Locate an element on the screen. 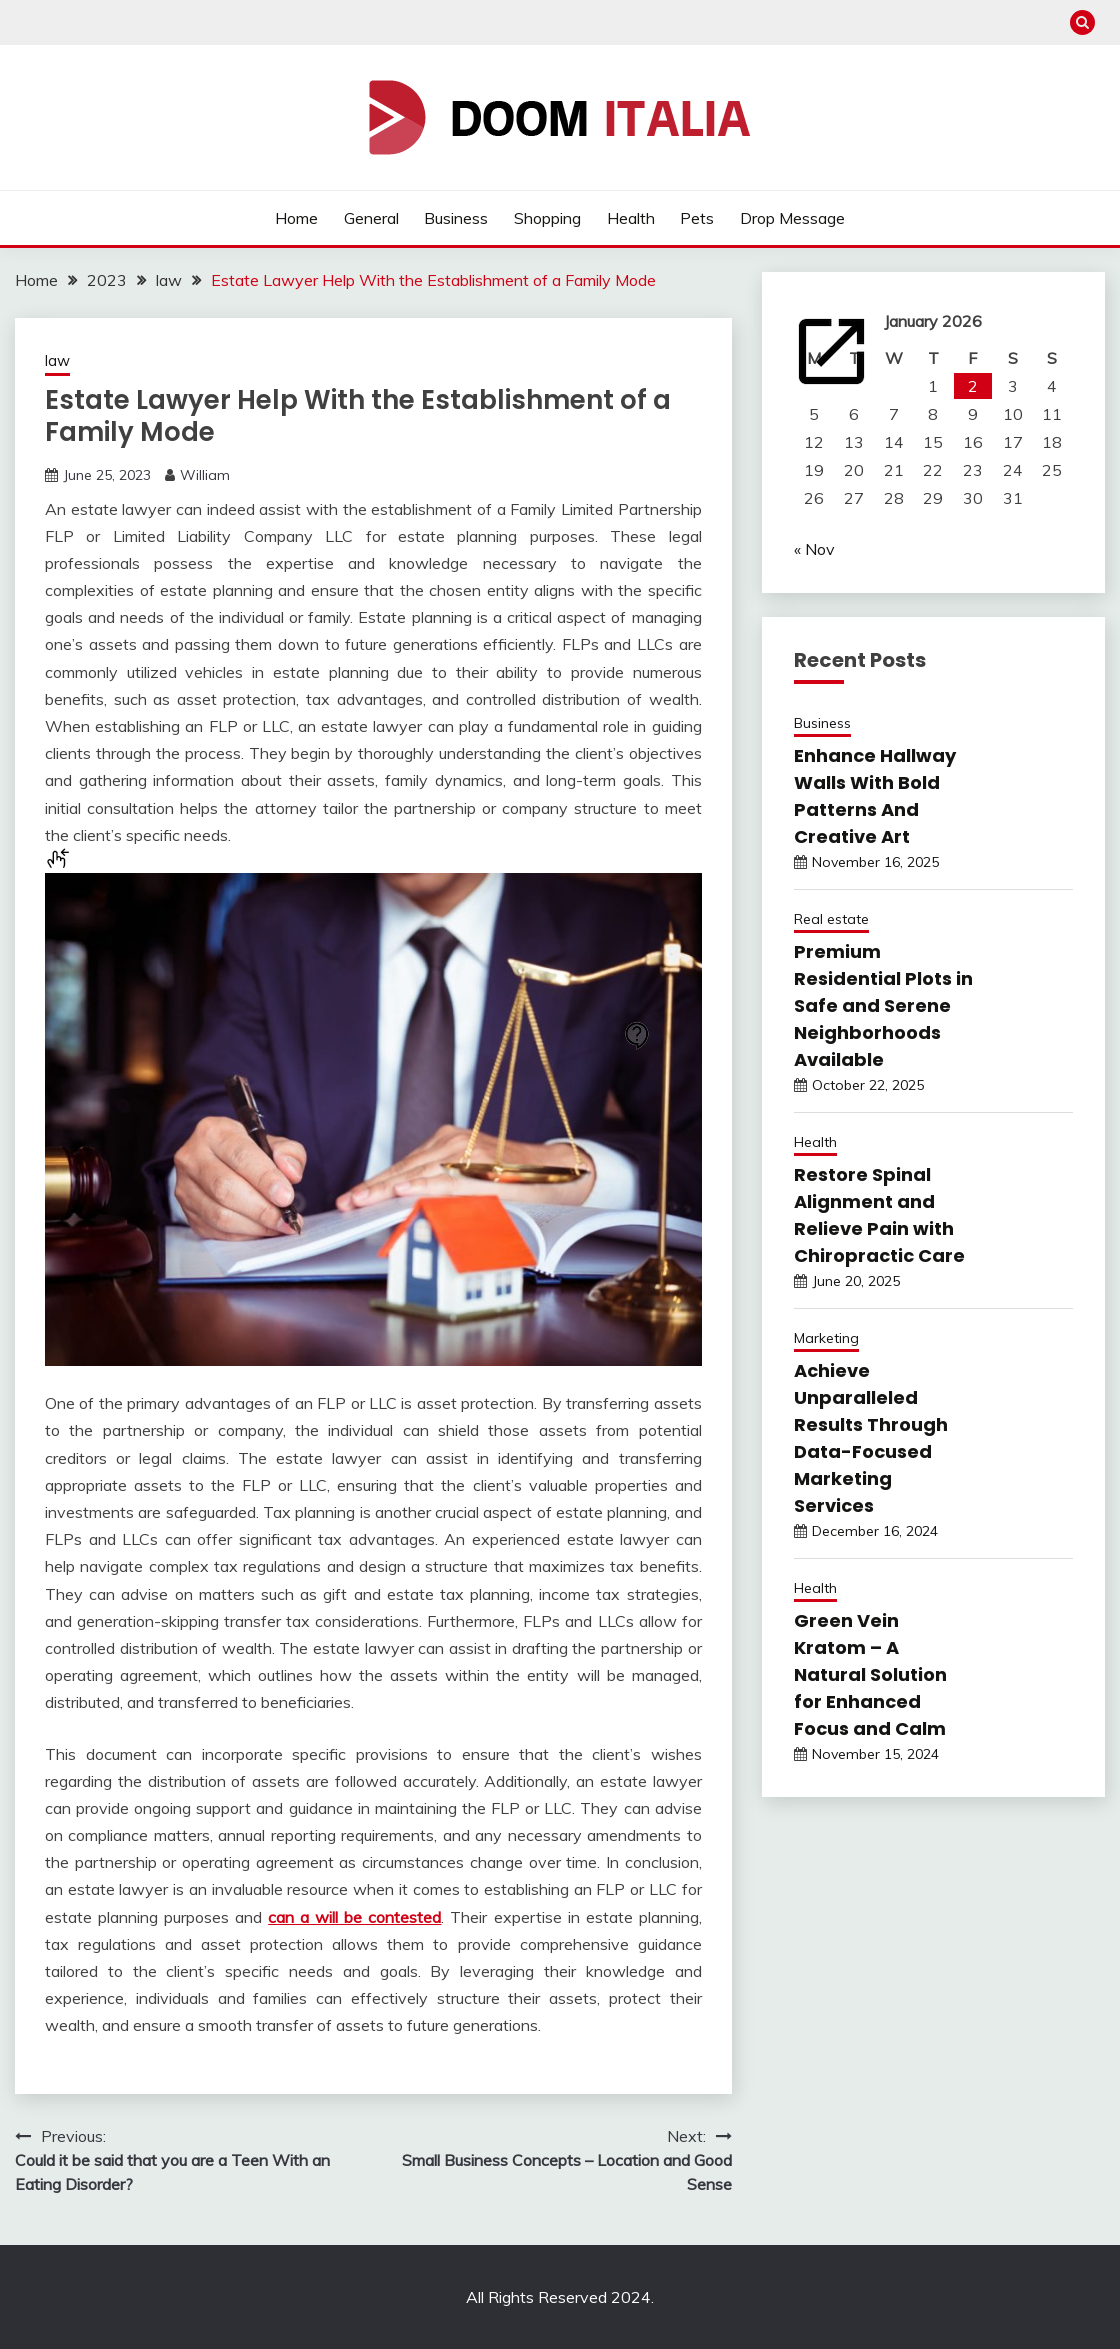  swipe left to navigate or dismiss is located at coordinates (57, 859).